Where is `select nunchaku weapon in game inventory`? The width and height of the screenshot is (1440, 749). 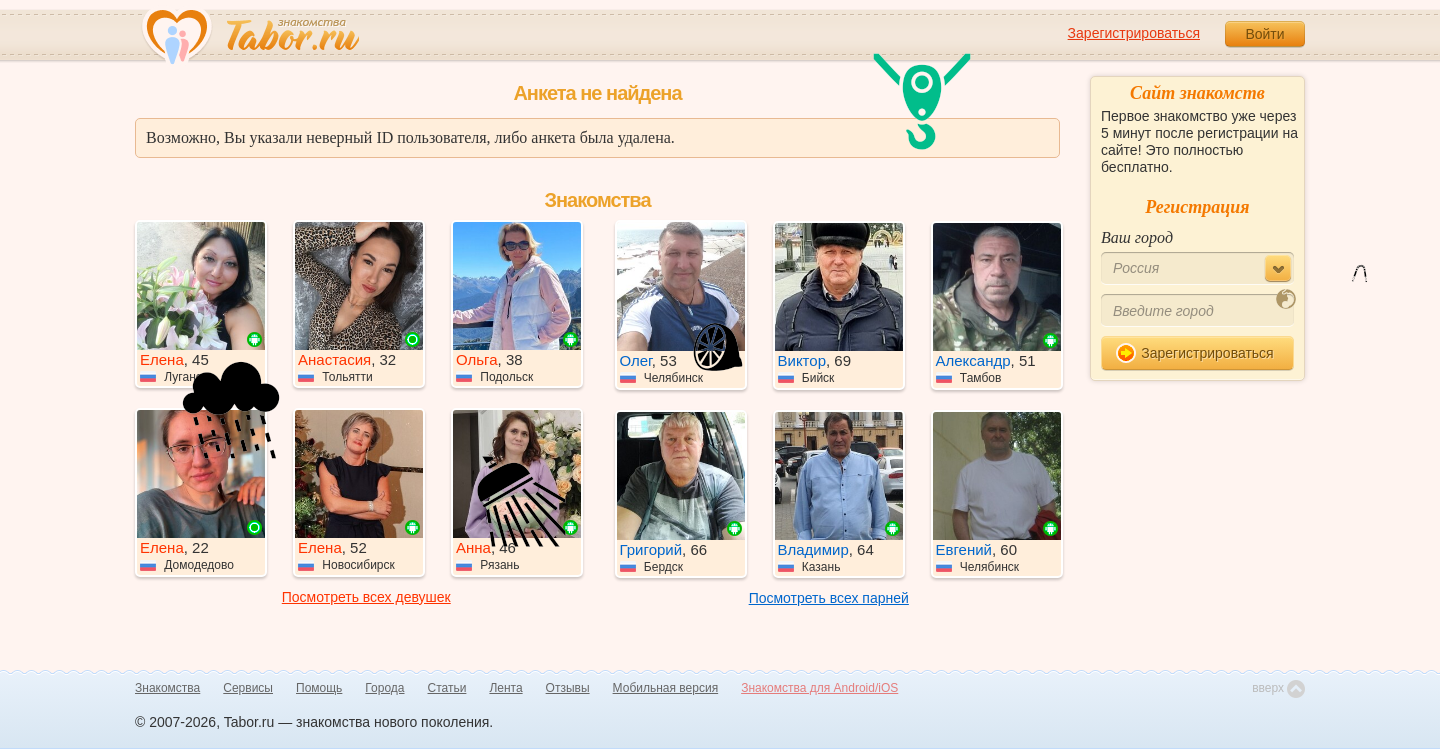 select nunchaku weapon in game inventory is located at coordinates (1359, 273).